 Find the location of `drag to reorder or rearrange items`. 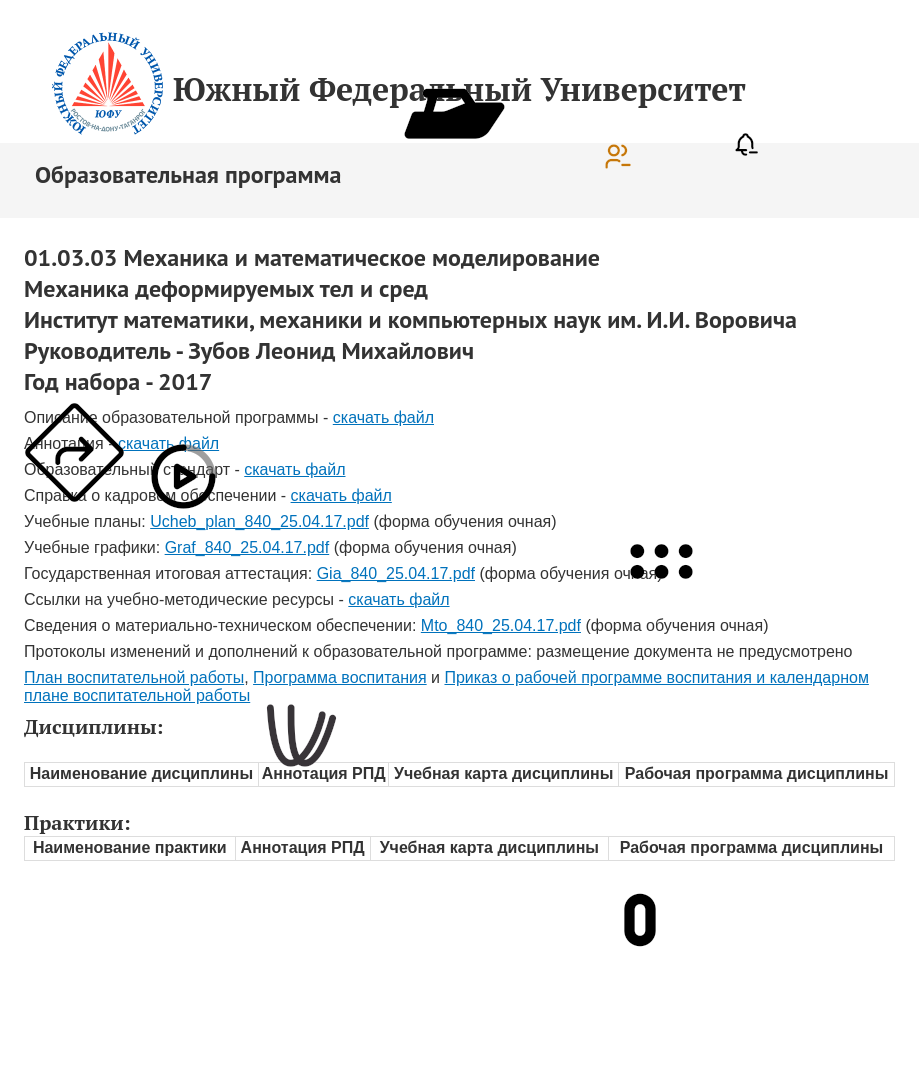

drag to reorder or rearrange items is located at coordinates (661, 561).